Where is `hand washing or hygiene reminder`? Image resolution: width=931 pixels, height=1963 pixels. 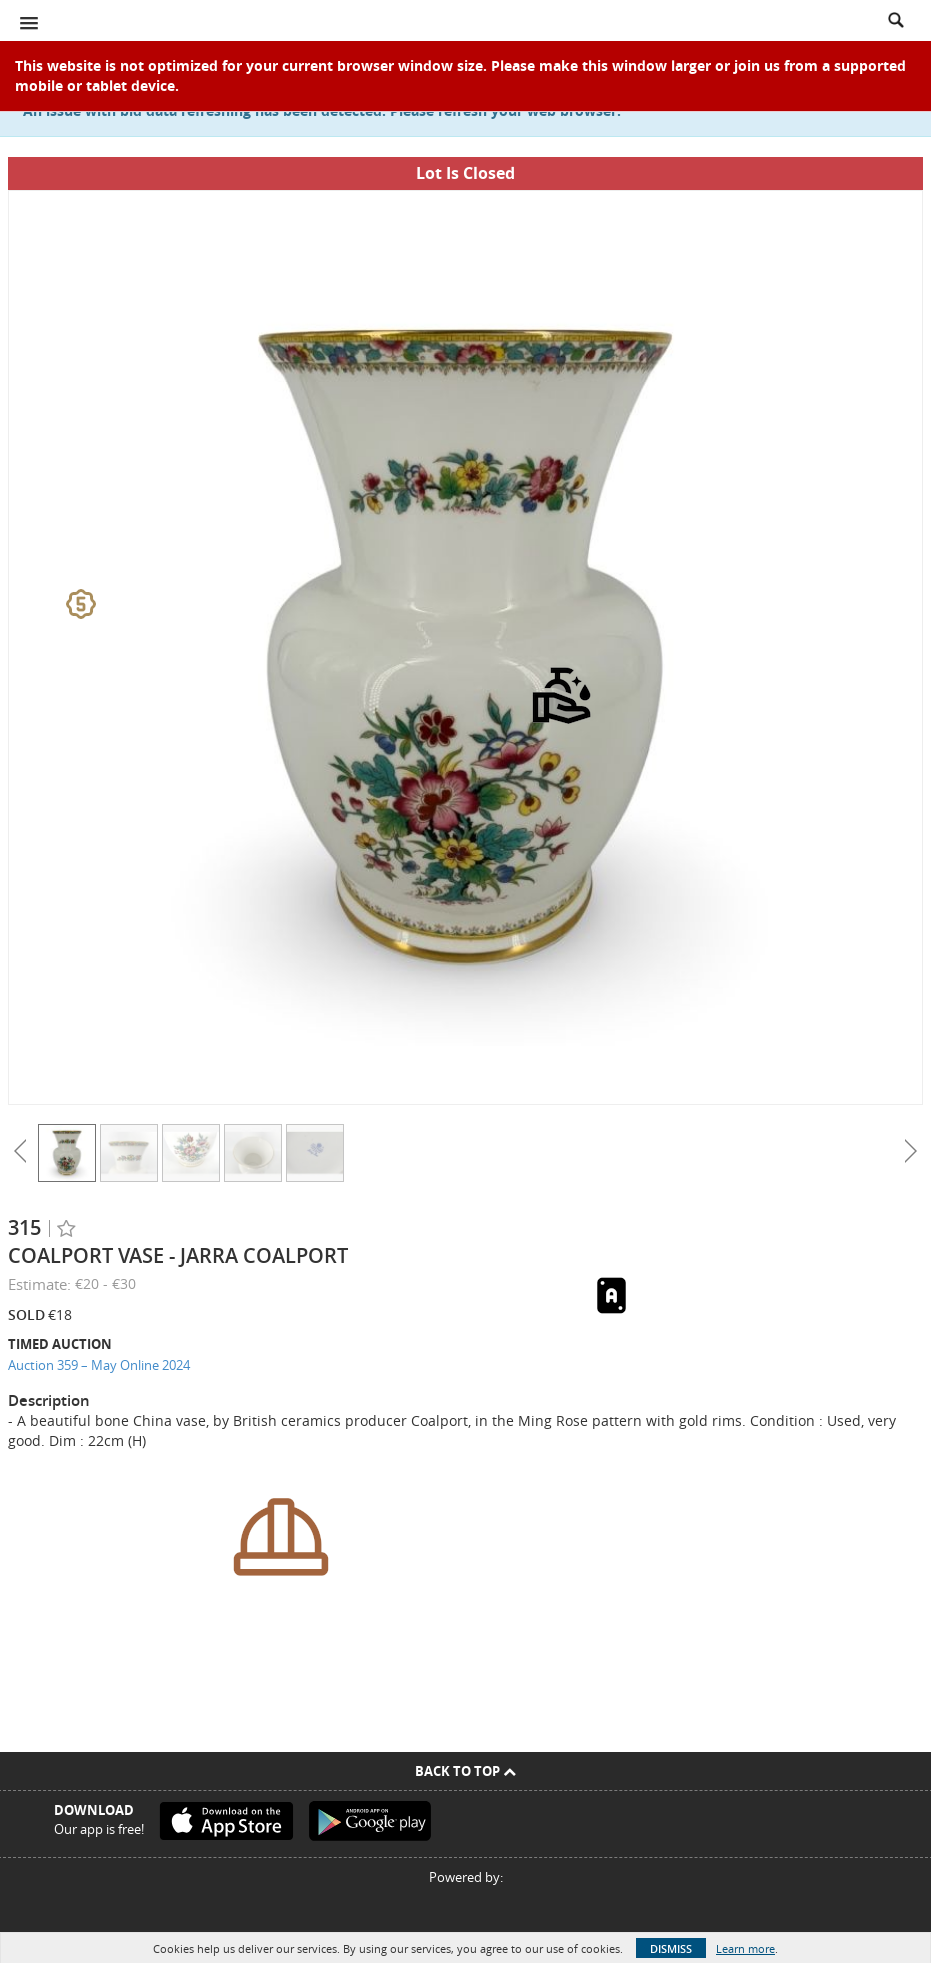
hand washing or hygiene reminder is located at coordinates (563, 695).